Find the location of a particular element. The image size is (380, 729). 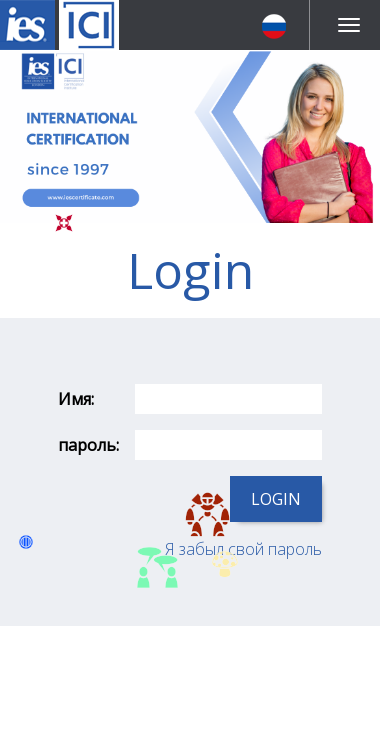

open group discussion or chat is located at coordinates (157, 567).